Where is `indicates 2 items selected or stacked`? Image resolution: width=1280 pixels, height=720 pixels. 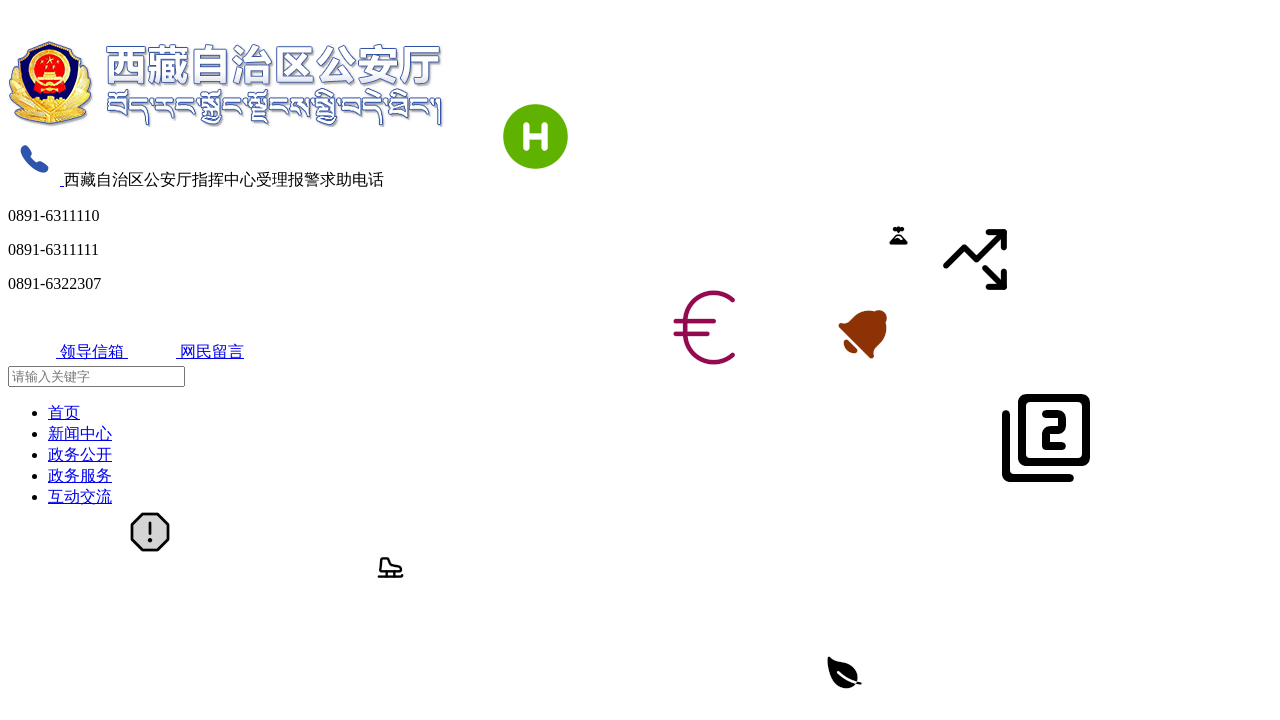
indicates 2 items selected or stacked is located at coordinates (1046, 438).